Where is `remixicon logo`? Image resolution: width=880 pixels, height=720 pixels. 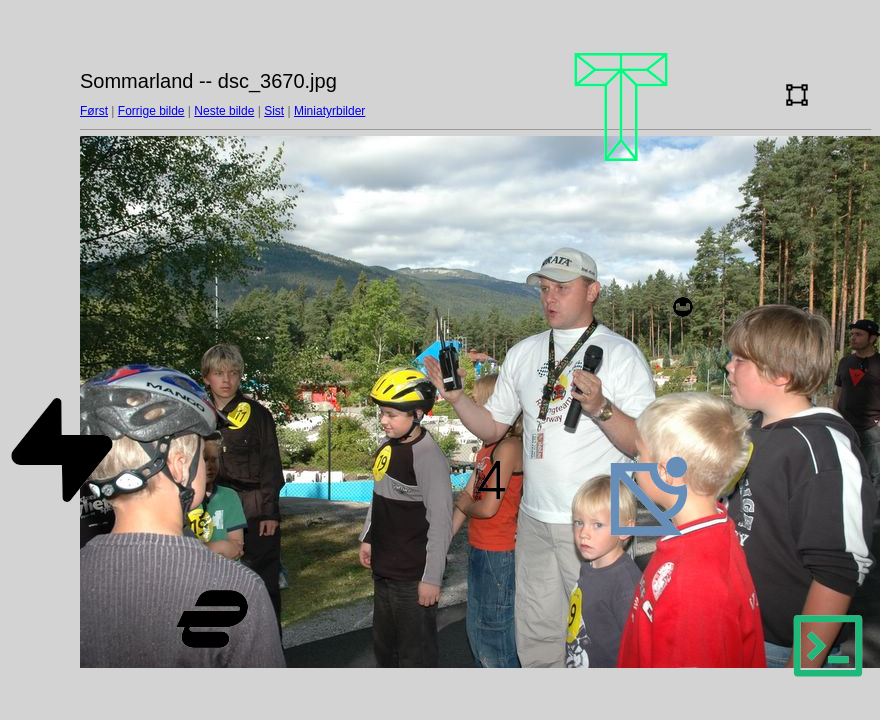
remixicon logo is located at coordinates (649, 497).